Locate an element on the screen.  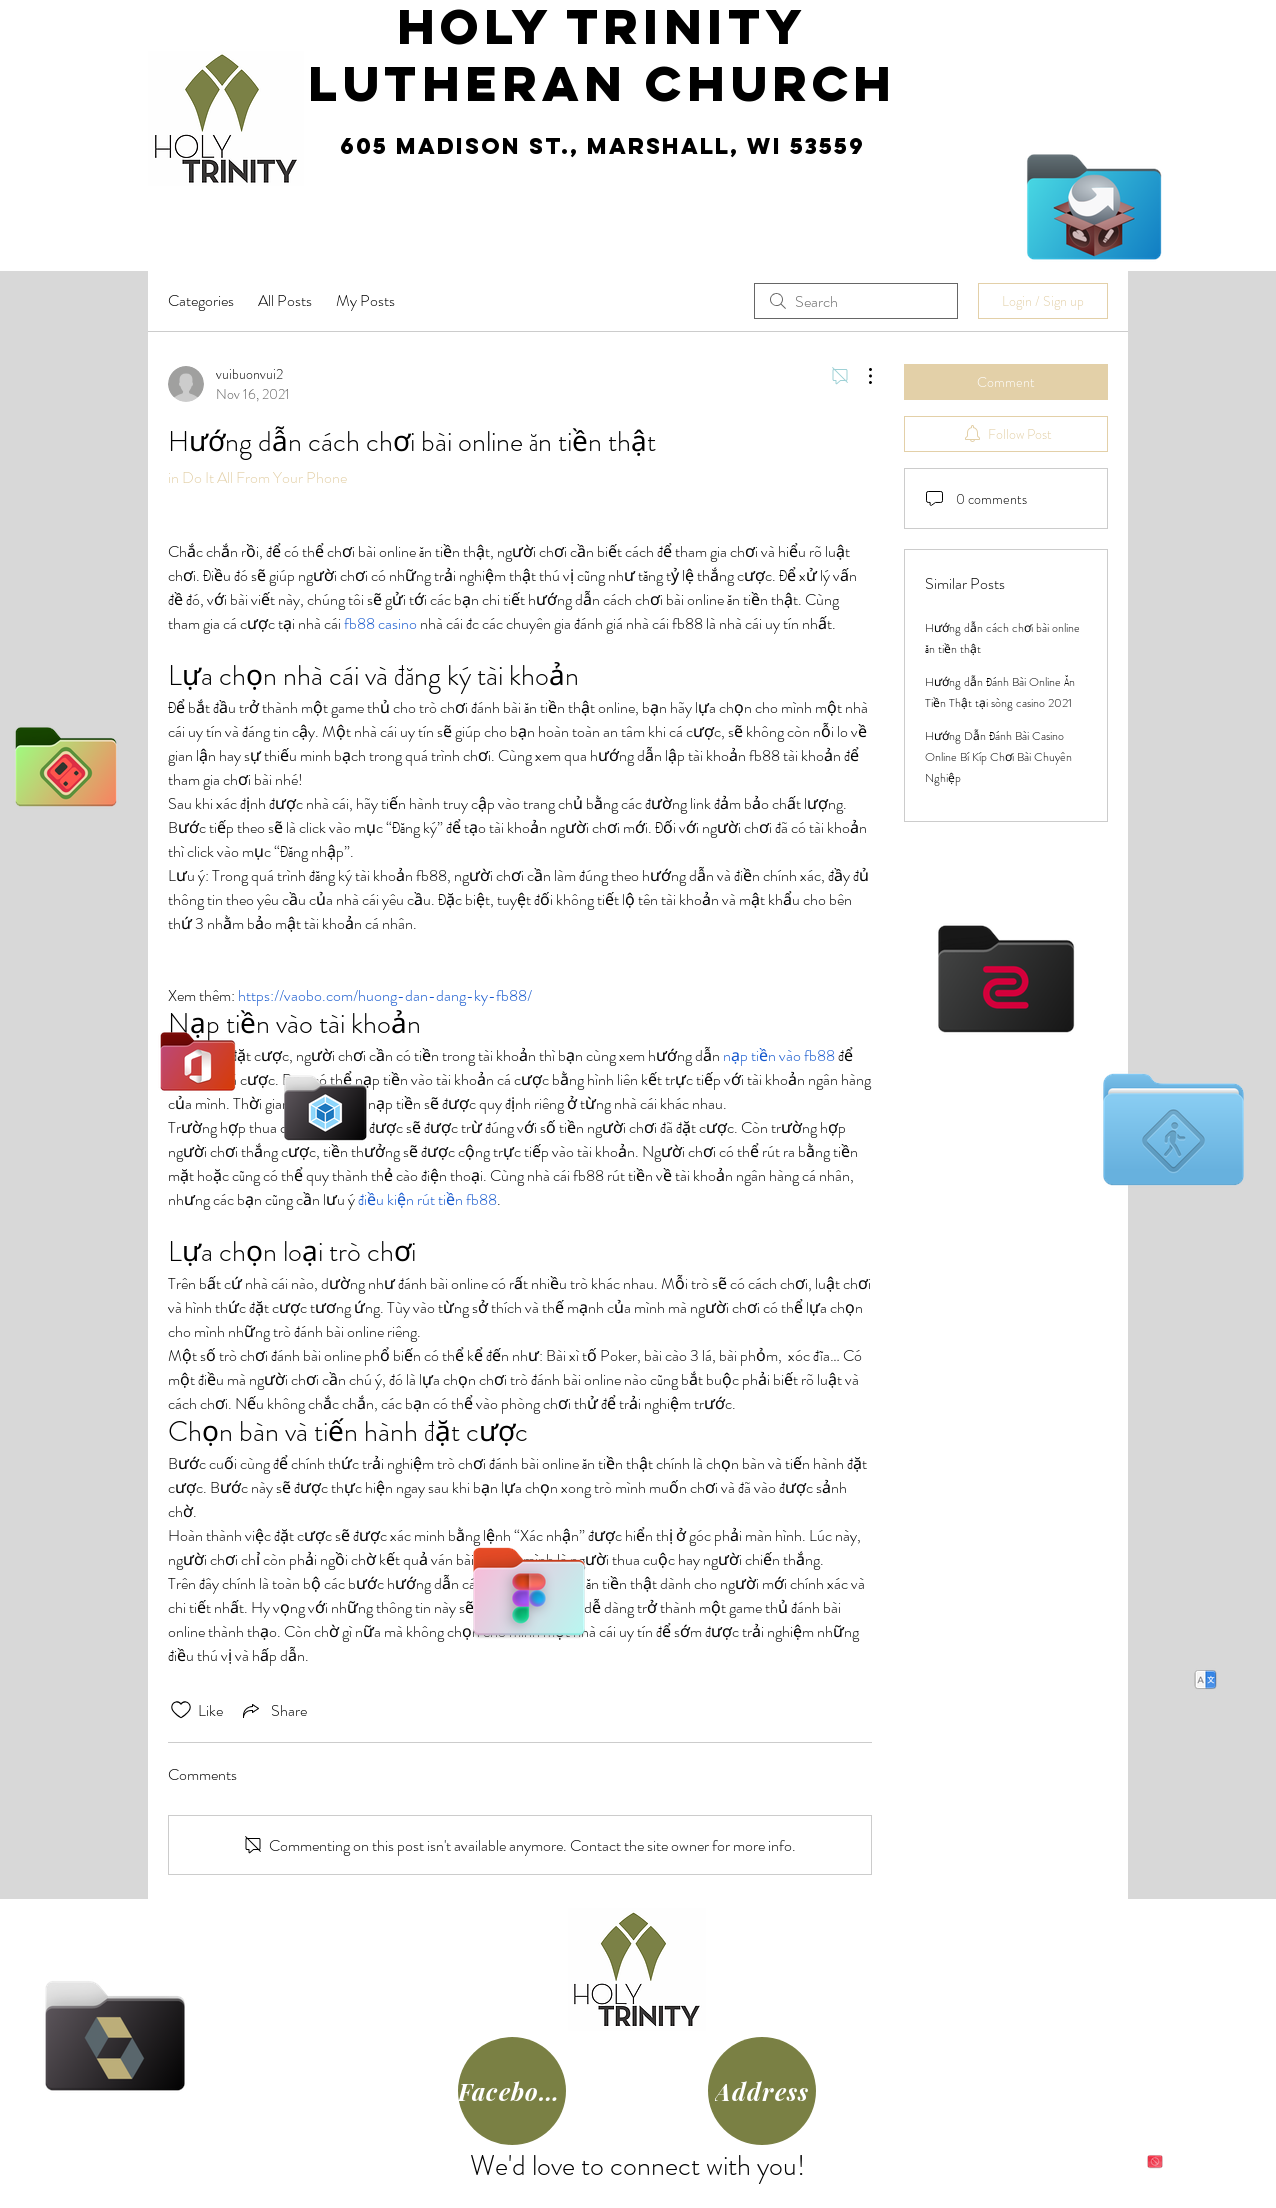
open microsoft office documents folder is located at coordinates (197, 1063).